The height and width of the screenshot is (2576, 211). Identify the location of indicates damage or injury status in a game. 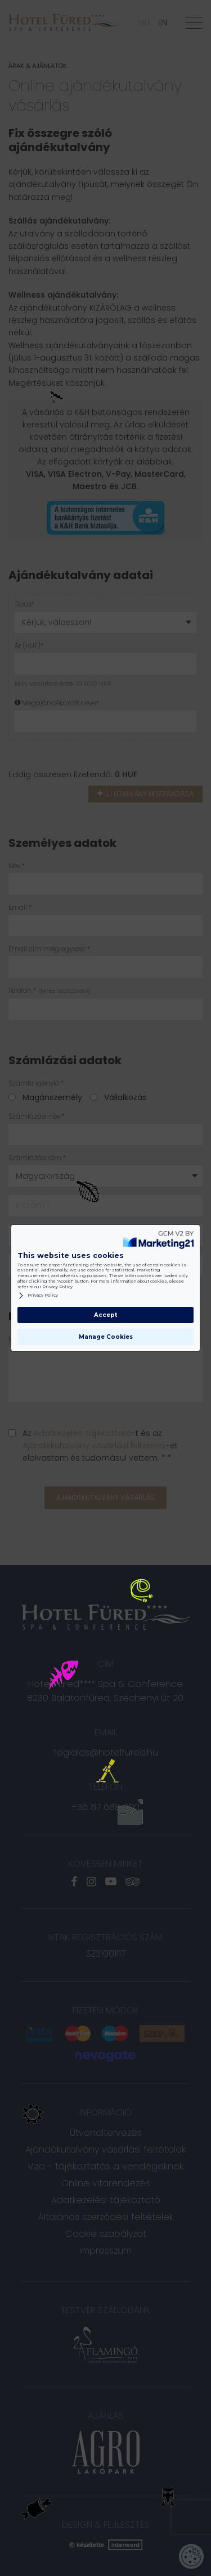
(56, 397).